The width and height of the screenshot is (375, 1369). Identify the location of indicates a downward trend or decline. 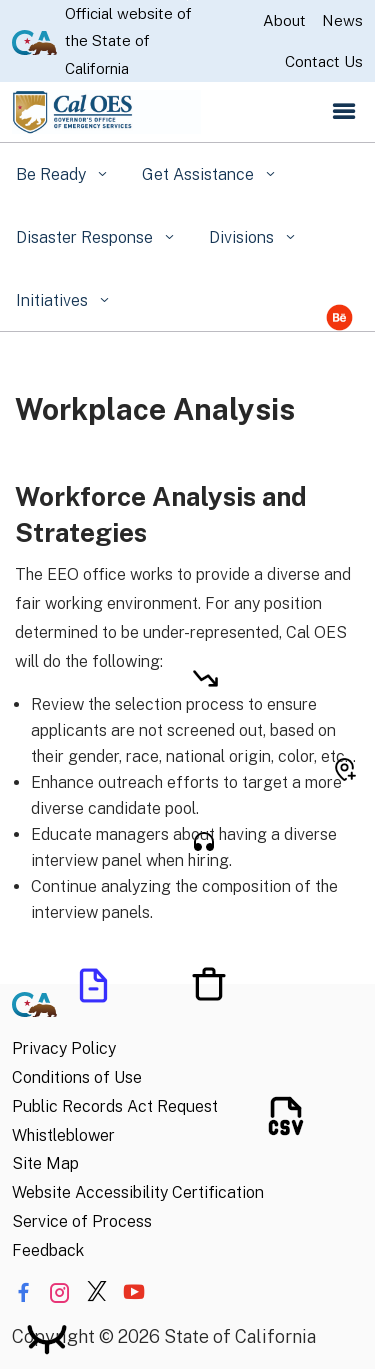
(205, 678).